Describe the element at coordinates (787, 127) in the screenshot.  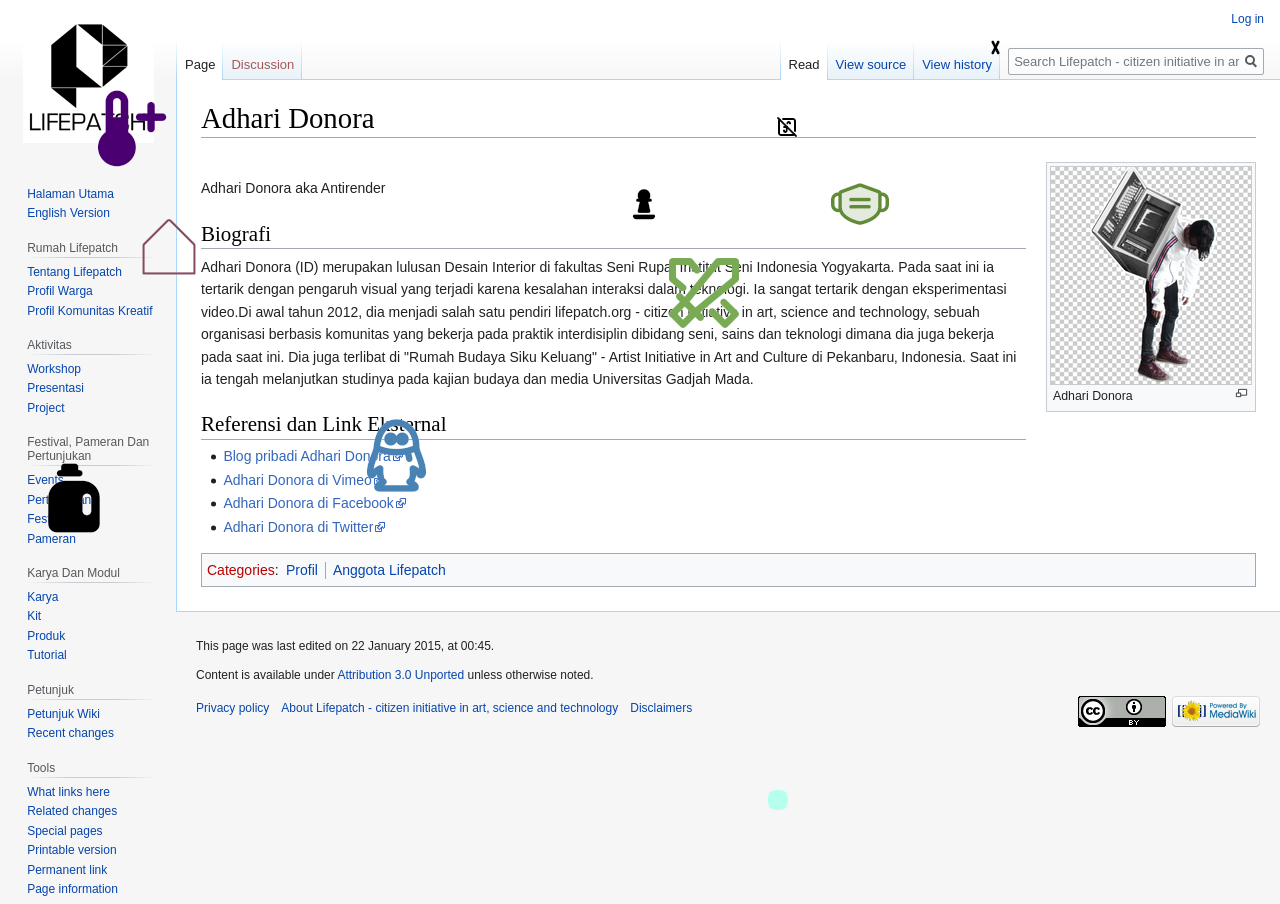
I see `disable function or formula mode` at that location.